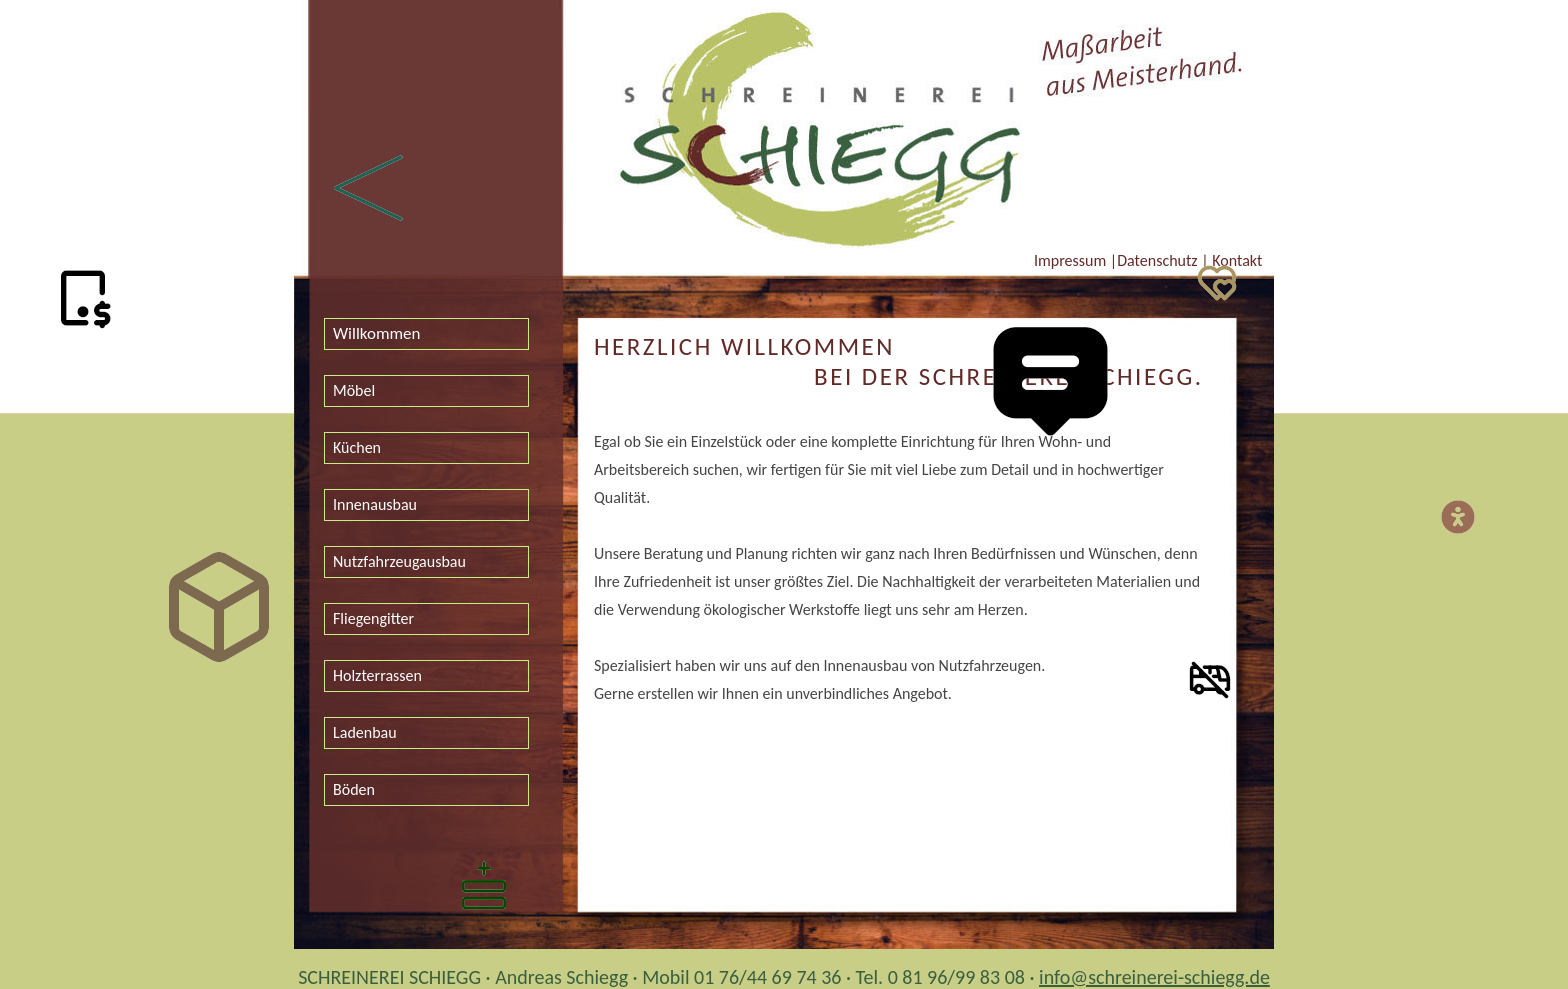 The height and width of the screenshot is (989, 1568). Describe the element at coordinates (1210, 680) in the screenshot. I see `bus service unavailable or cancelled` at that location.